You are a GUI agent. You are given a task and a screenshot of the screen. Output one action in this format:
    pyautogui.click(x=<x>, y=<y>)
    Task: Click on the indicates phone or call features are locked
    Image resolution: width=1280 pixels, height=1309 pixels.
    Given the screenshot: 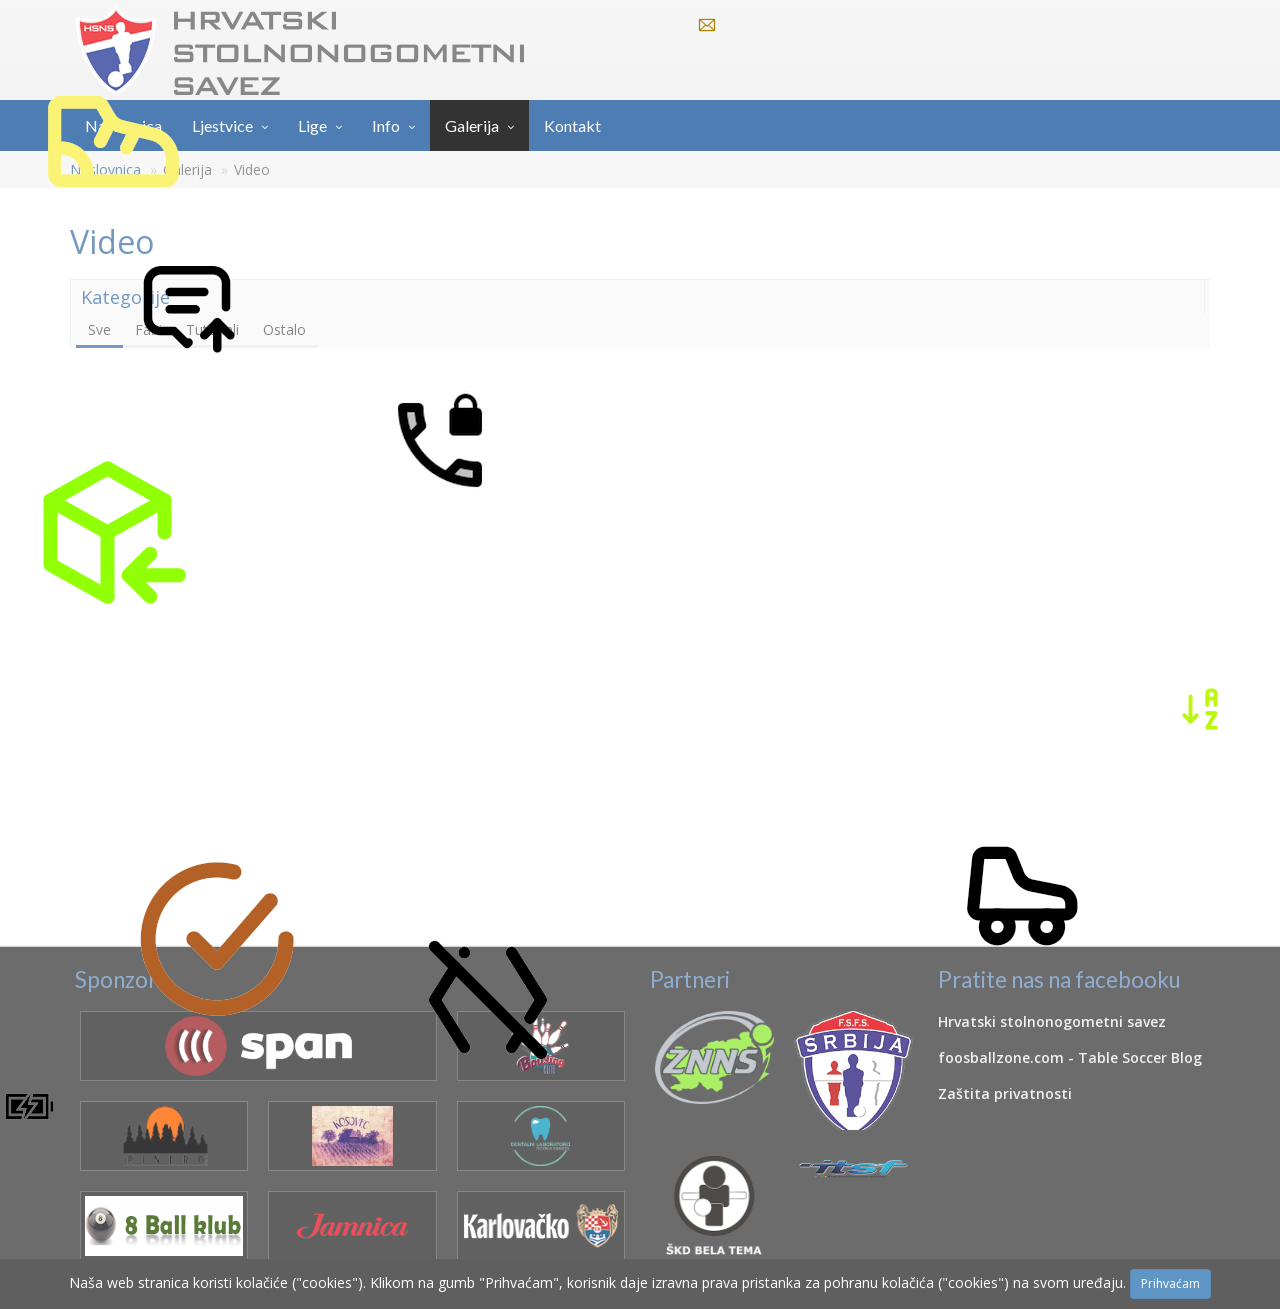 What is the action you would take?
    pyautogui.click(x=440, y=445)
    